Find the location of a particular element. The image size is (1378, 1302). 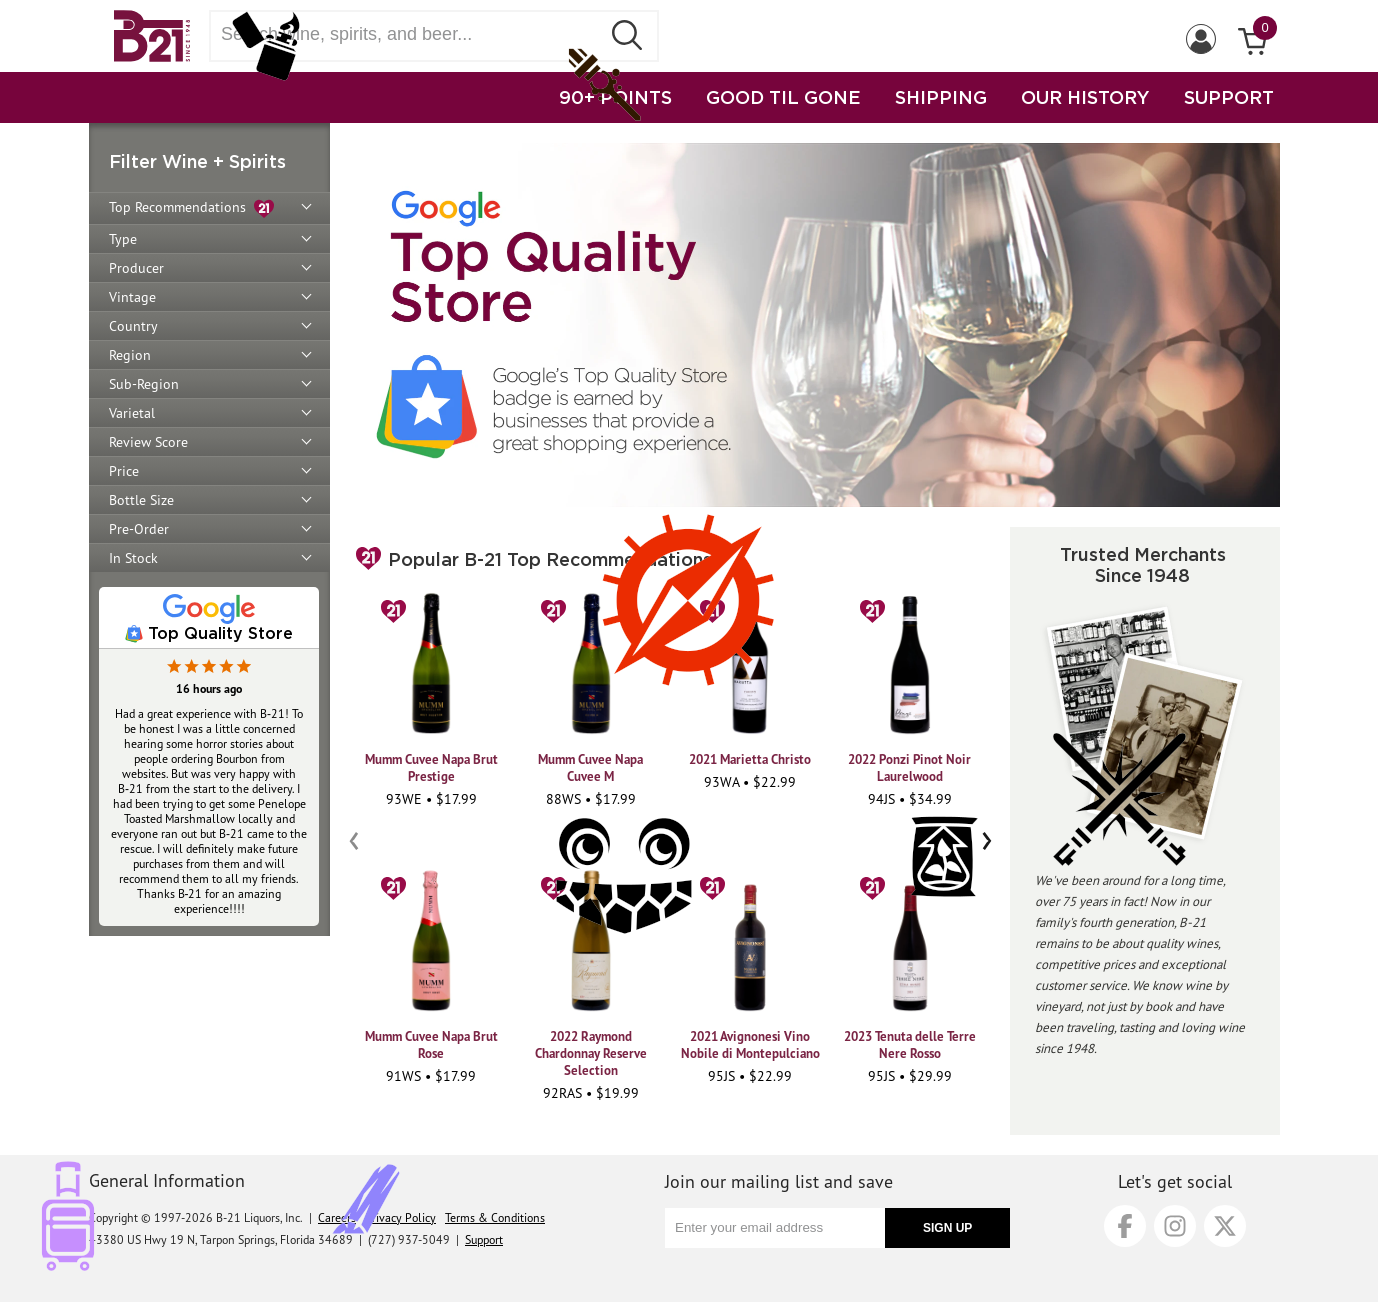

access gardening or farming supplies is located at coordinates (943, 856).